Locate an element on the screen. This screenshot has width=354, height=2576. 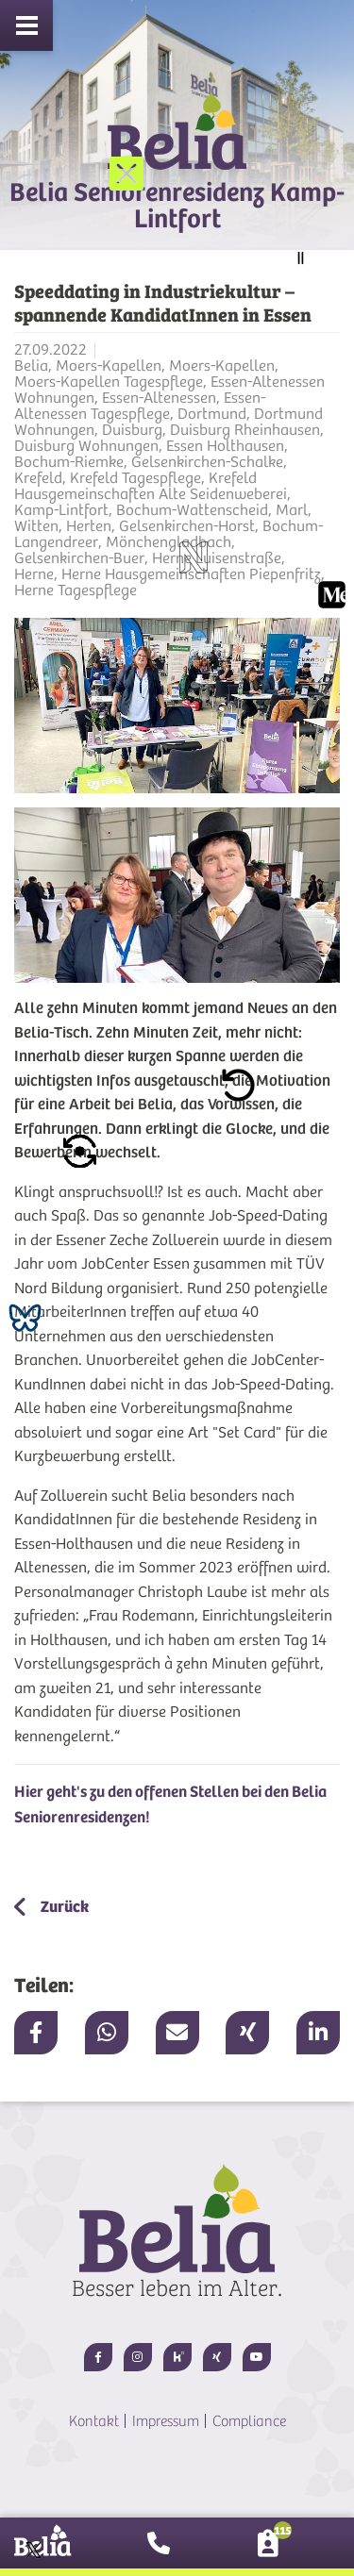
switch between front and rear camera is located at coordinates (79, 1151).